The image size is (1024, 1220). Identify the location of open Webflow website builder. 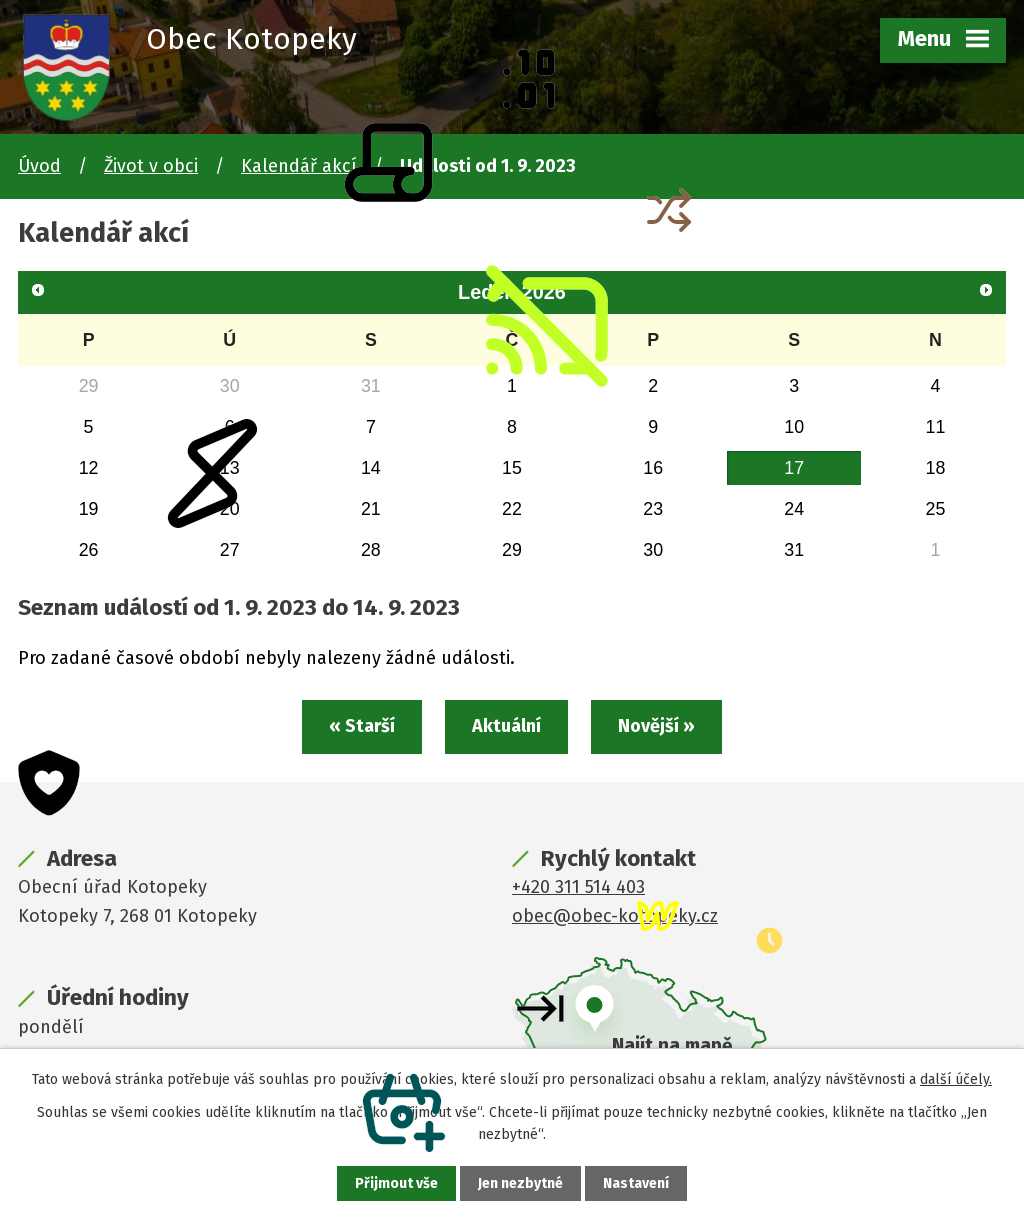
(657, 915).